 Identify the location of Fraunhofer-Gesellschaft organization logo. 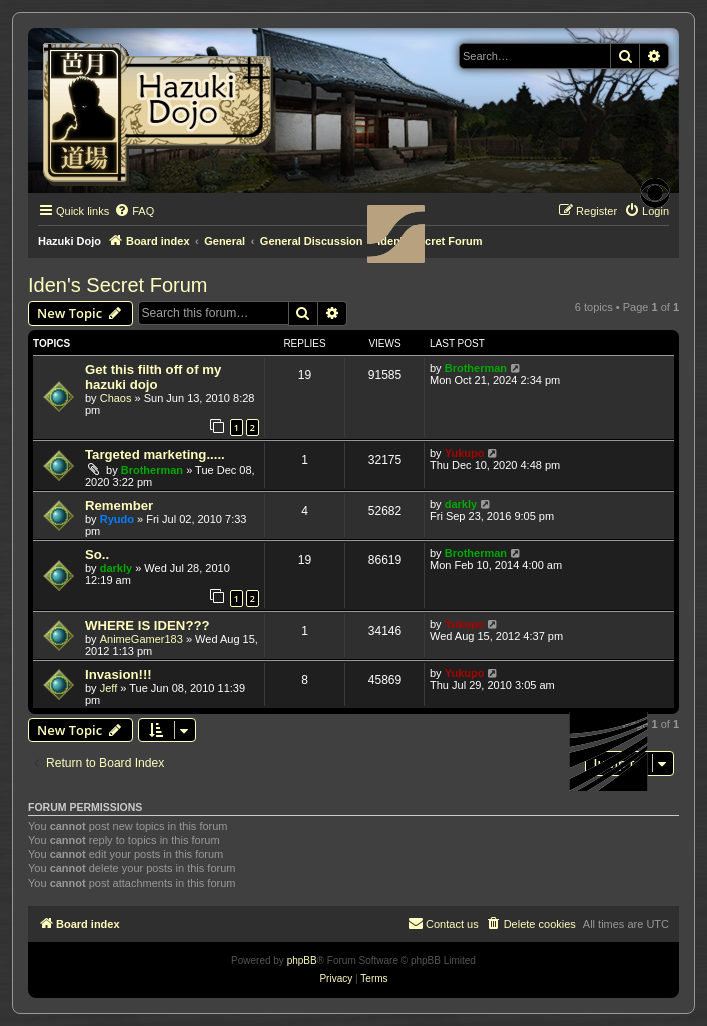
(608, 751).